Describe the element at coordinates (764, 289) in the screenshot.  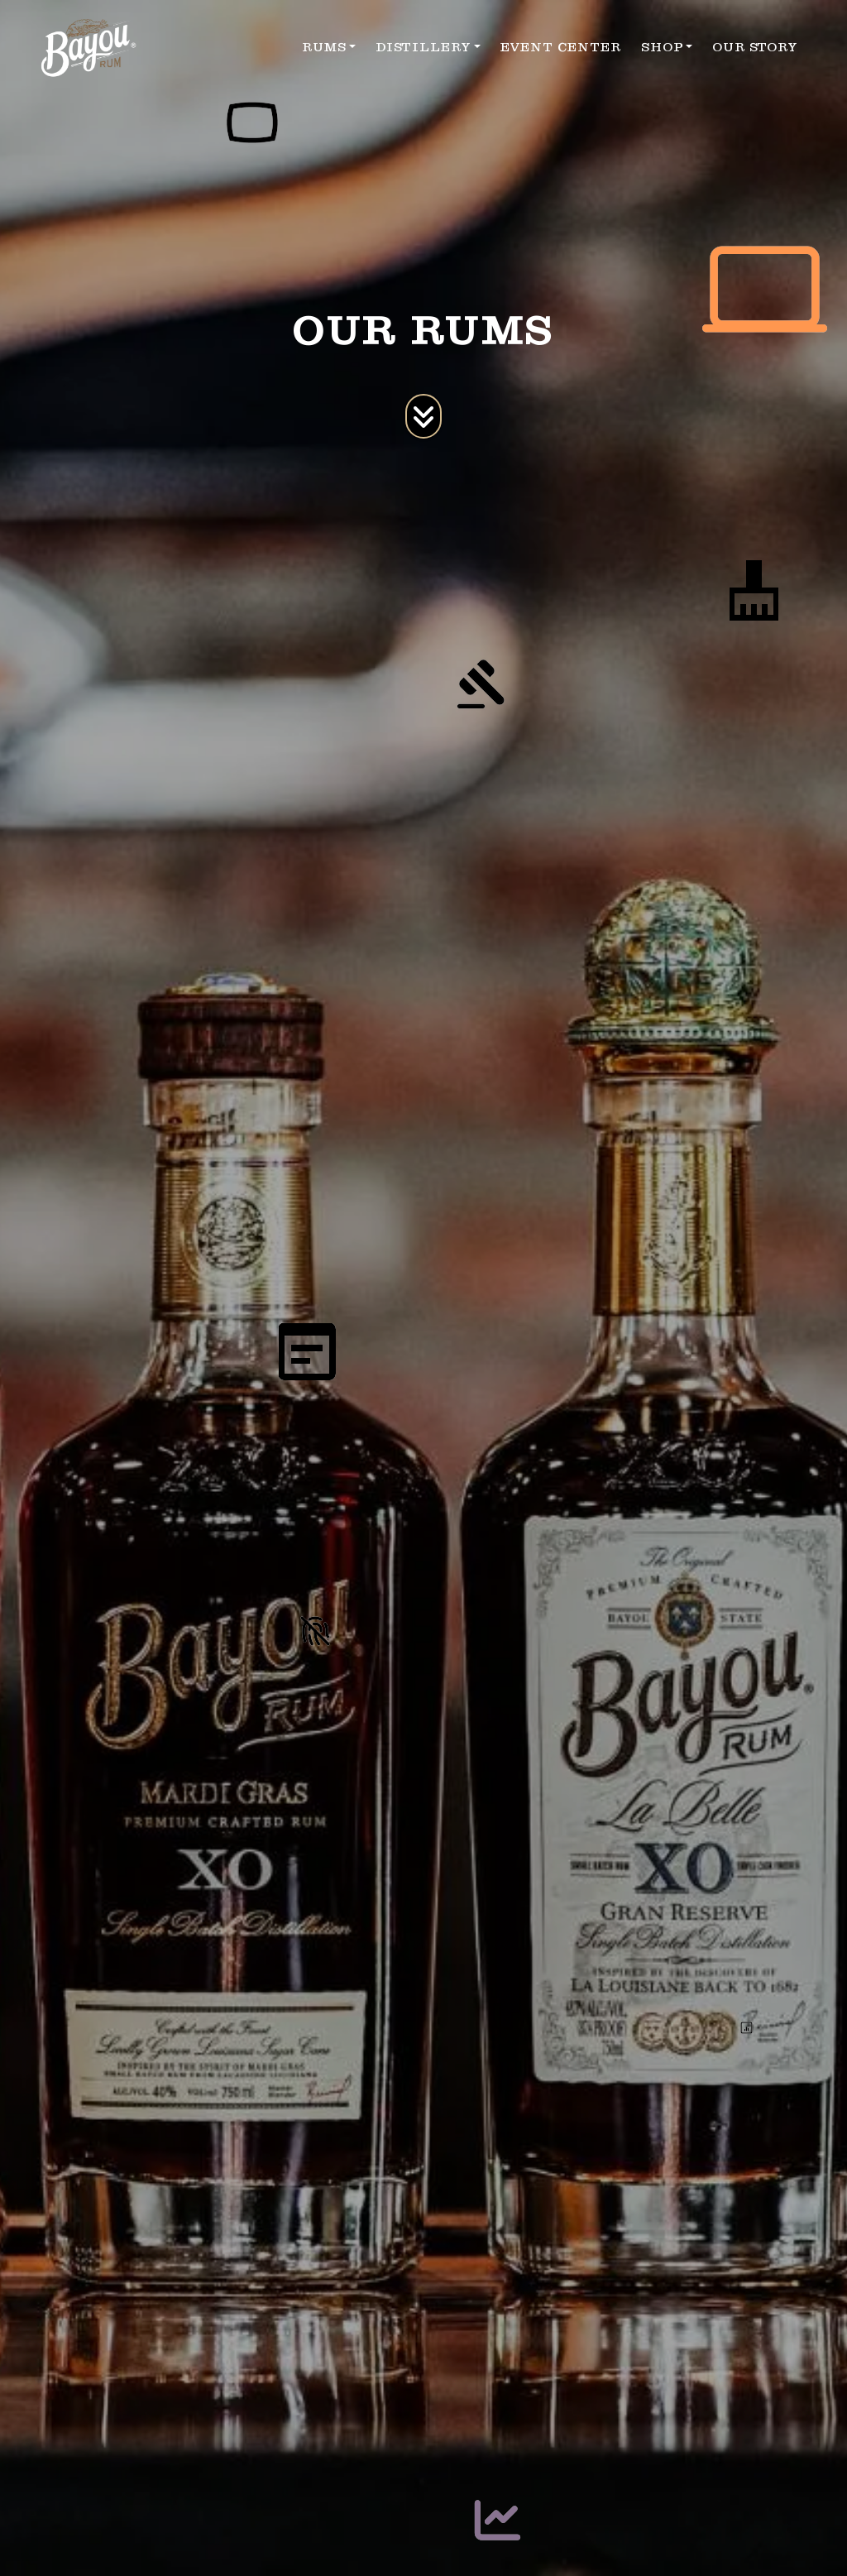
I see `switch to desktop view` at that location.